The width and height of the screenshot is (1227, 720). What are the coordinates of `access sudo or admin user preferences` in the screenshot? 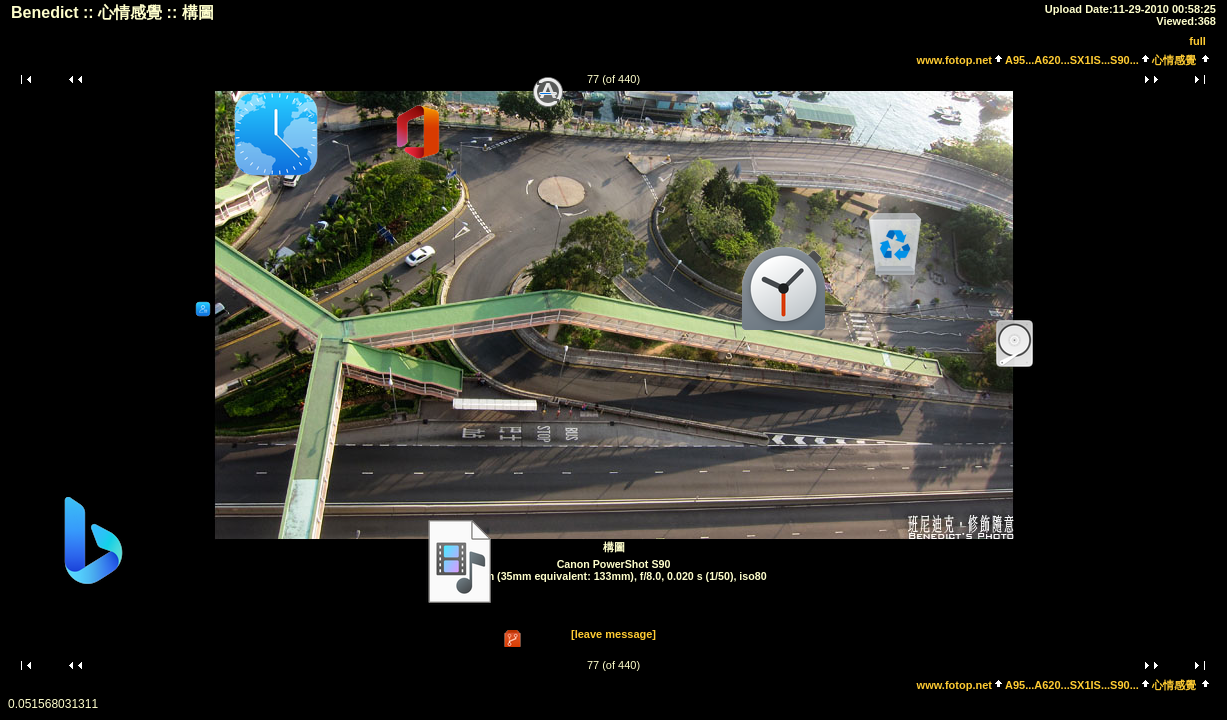 It's located at (203, 309).